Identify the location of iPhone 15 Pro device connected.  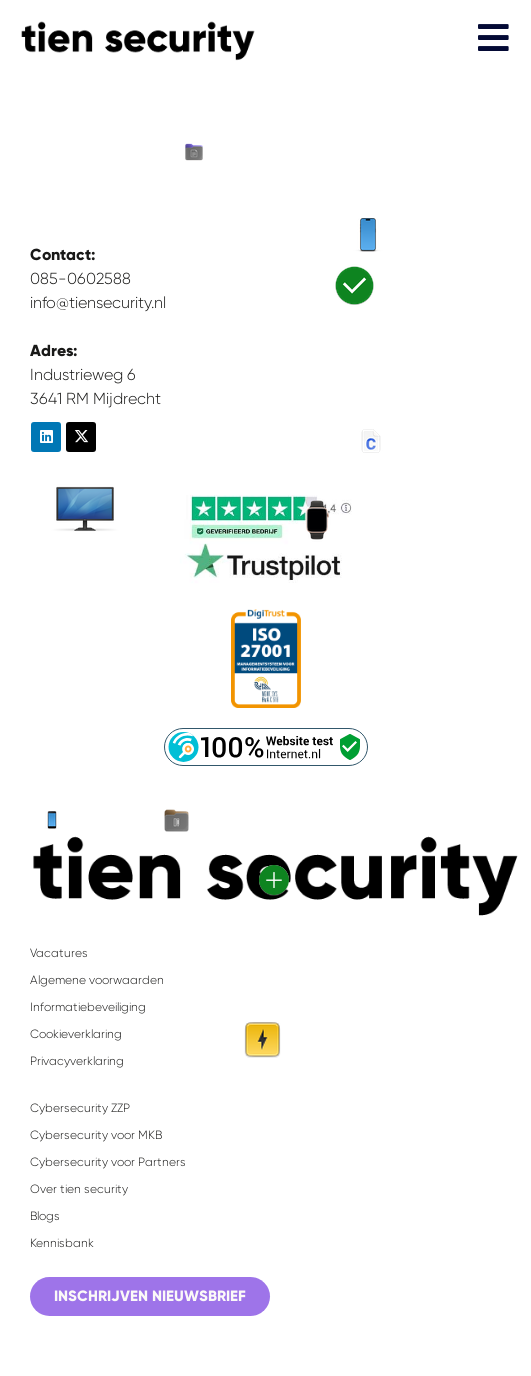
(368, 235).